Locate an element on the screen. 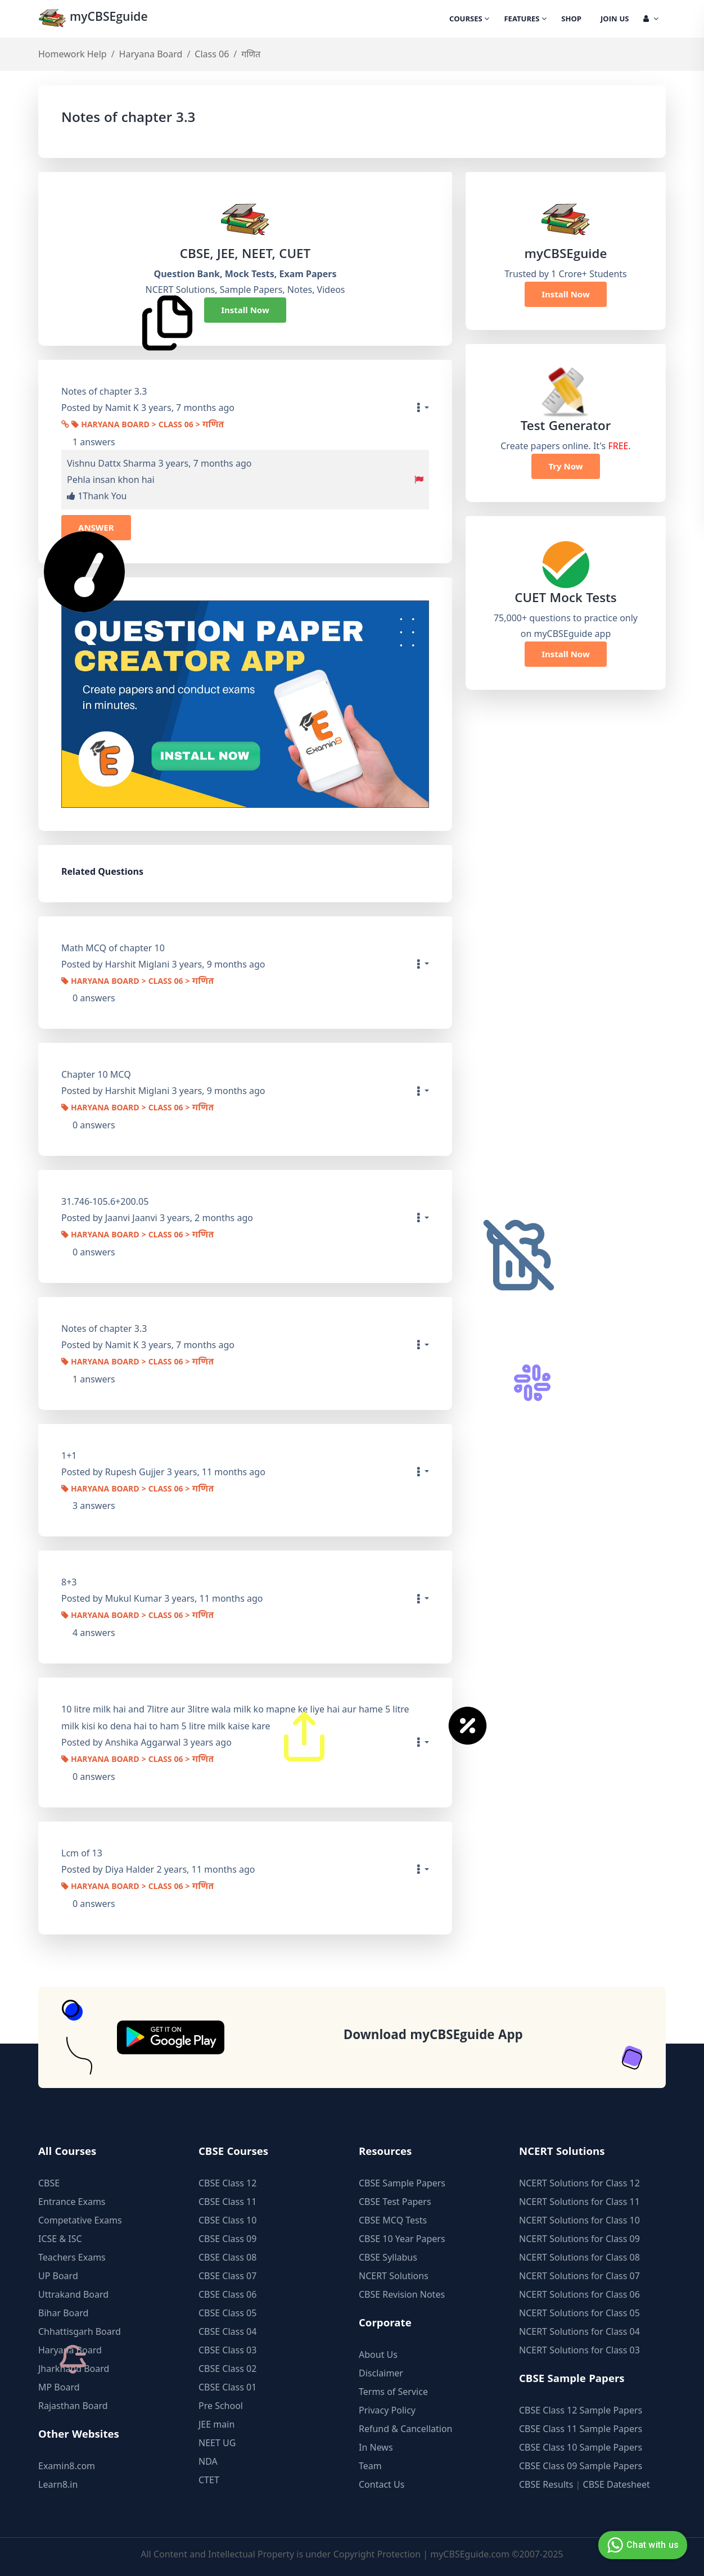  indicates alcohol-free option or venue is located at coordinates (518, 1255).